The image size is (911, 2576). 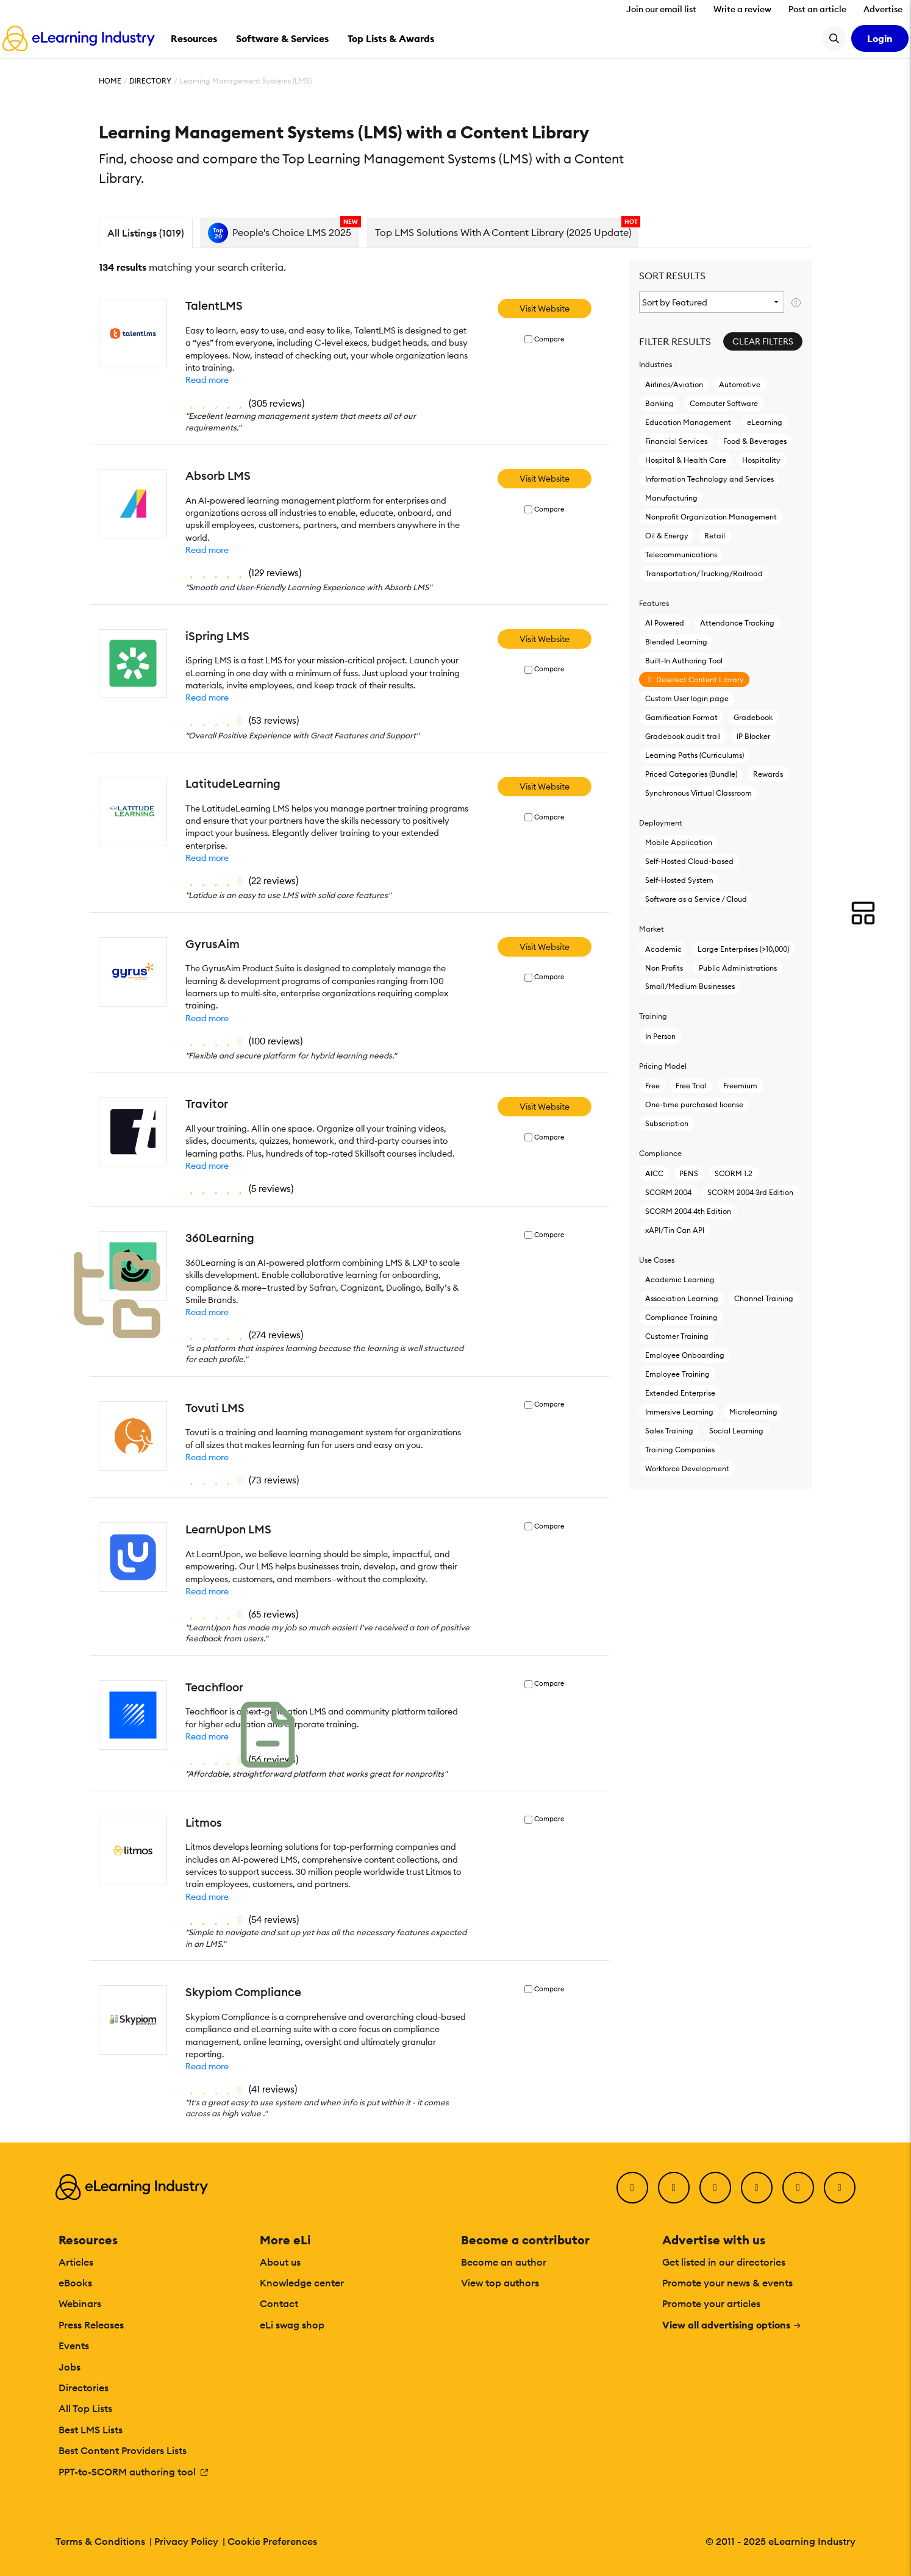 I want to click on browse directory structure, so click(x=117, y=1295).